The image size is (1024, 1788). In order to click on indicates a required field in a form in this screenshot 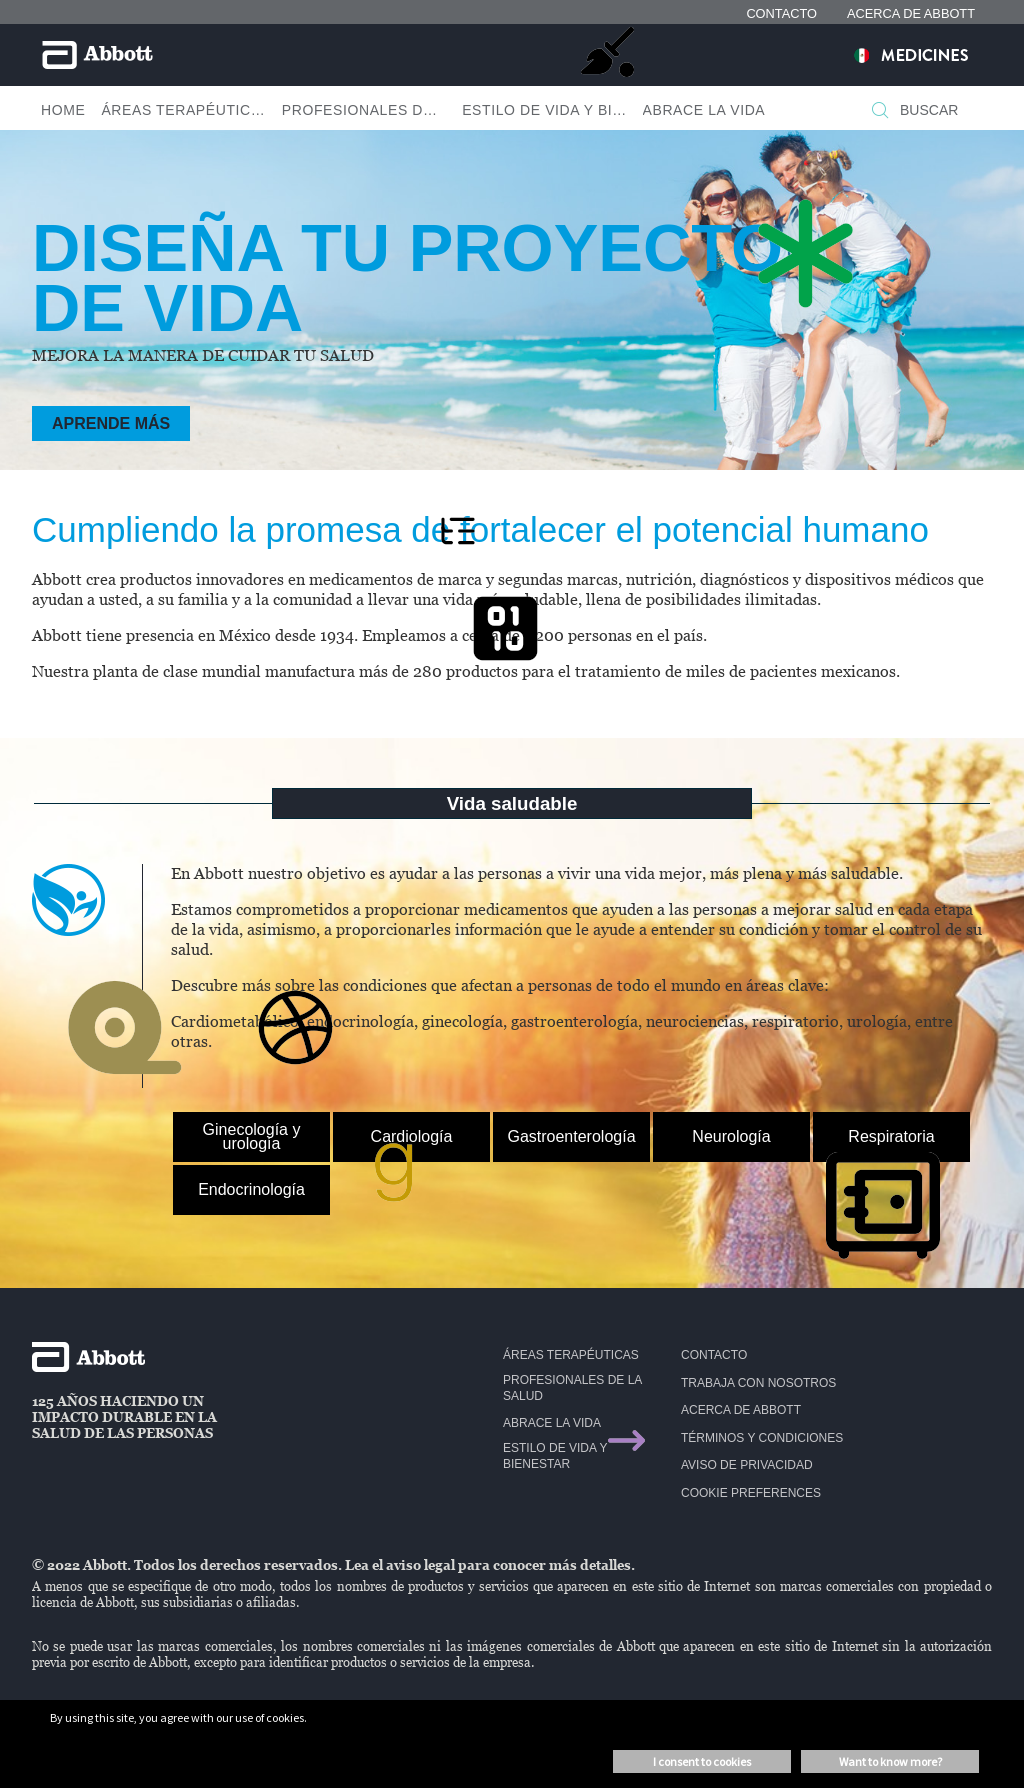, I will do `click(805, 253)`.